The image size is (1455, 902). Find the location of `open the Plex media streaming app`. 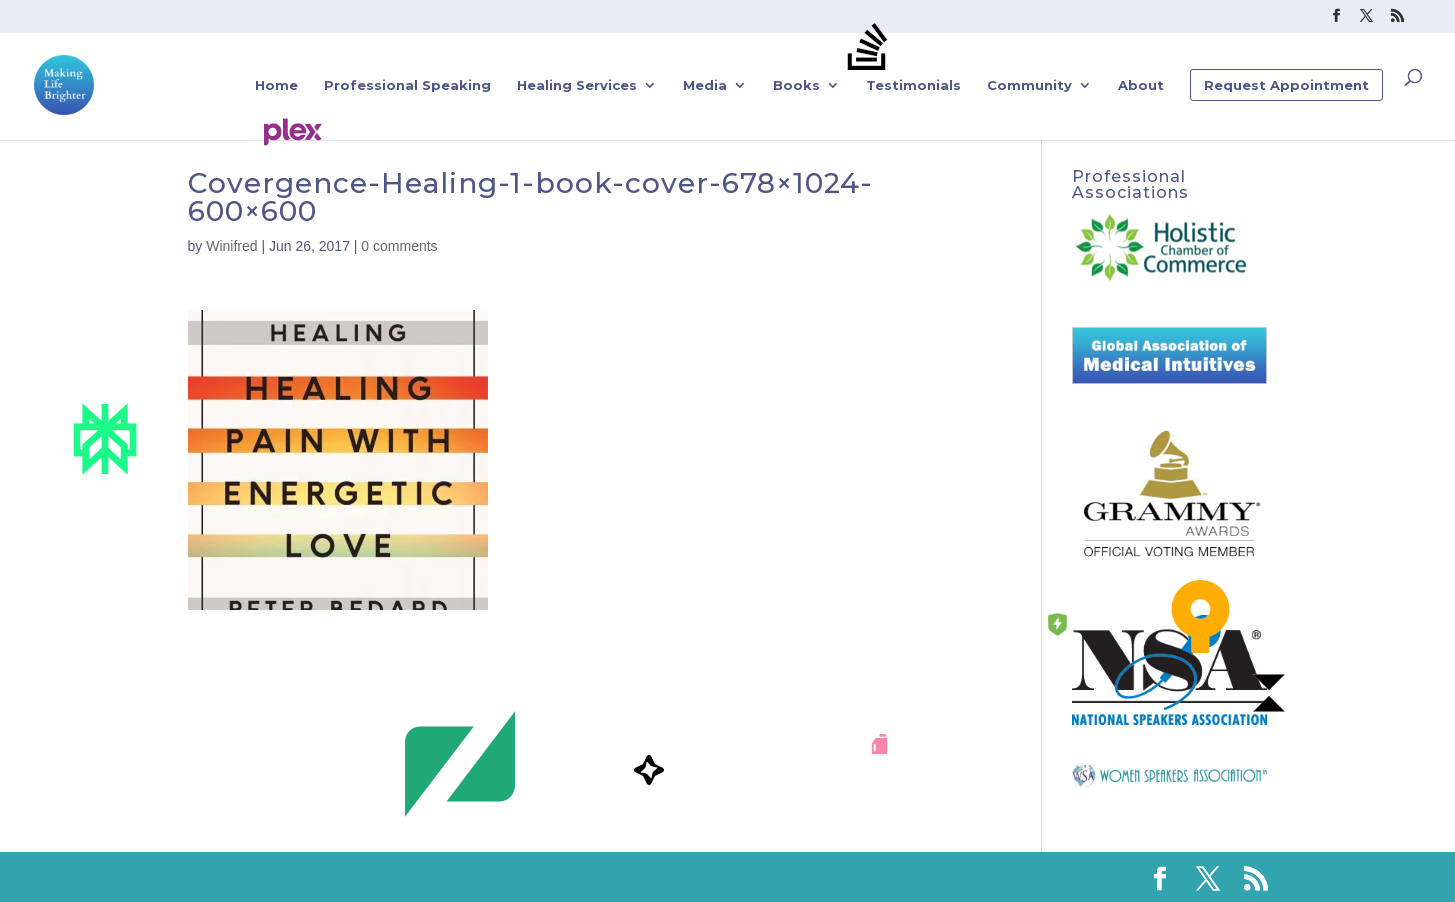

open the Plex media streaming app is located at coordinates (293, 132).